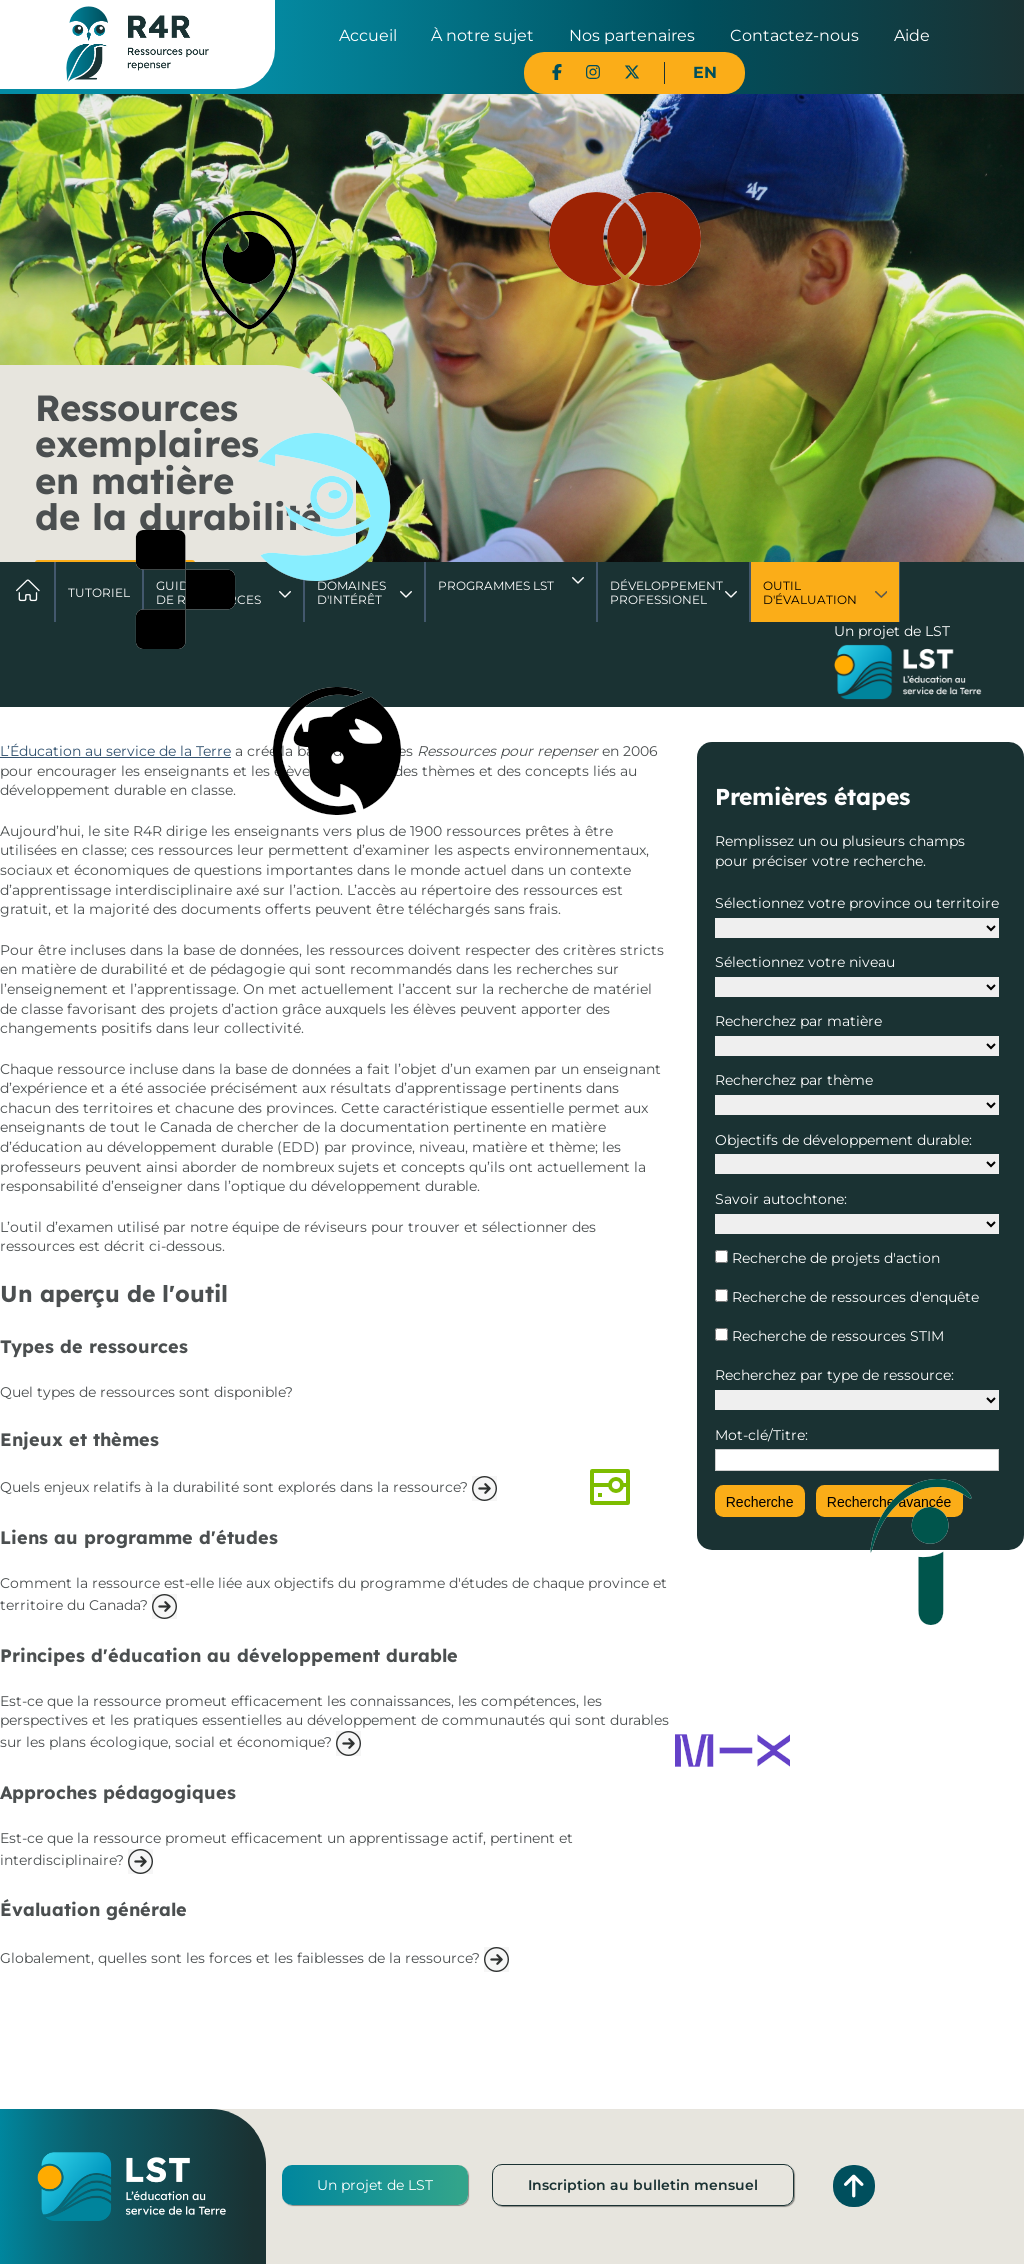 The height and width of the screenshot is (2264, 1024). What do you see at coordinates (249, 270) in the screenshot?
I see `periscope app logo` at bounding box center [249, 270].